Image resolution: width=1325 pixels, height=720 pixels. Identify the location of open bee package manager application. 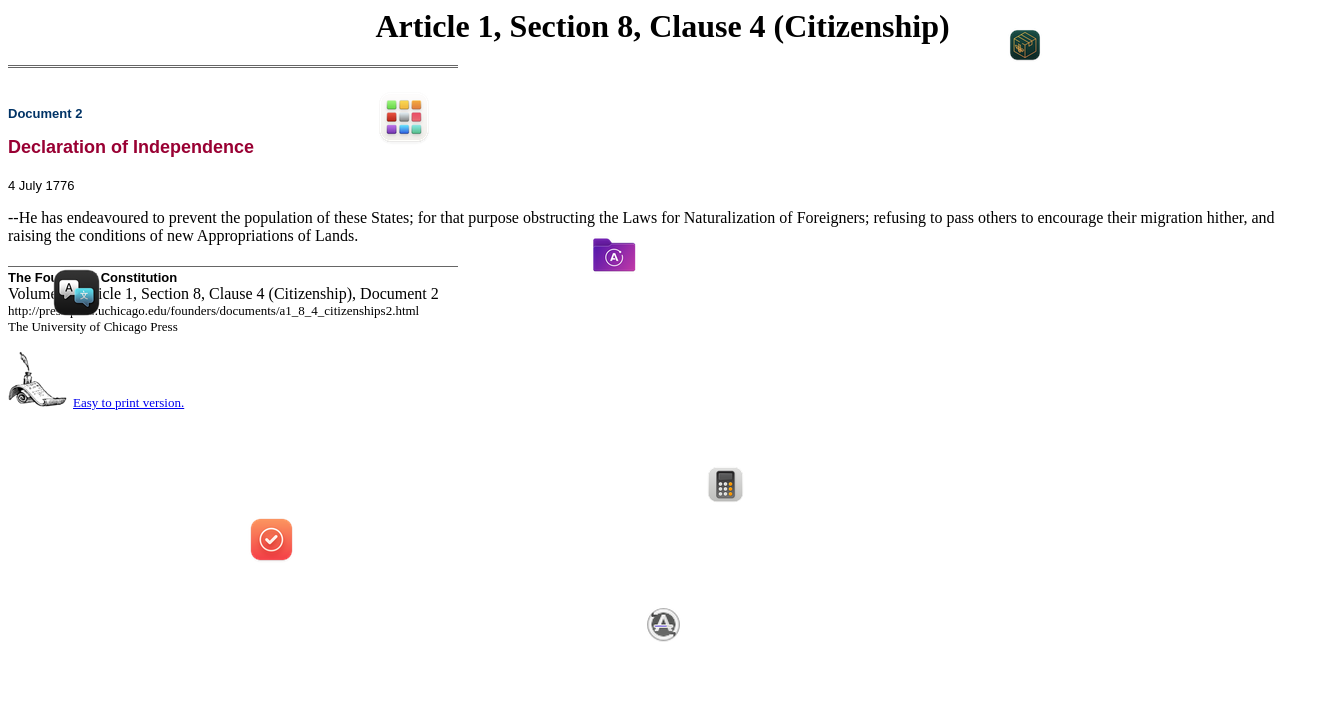
(1025, 45).